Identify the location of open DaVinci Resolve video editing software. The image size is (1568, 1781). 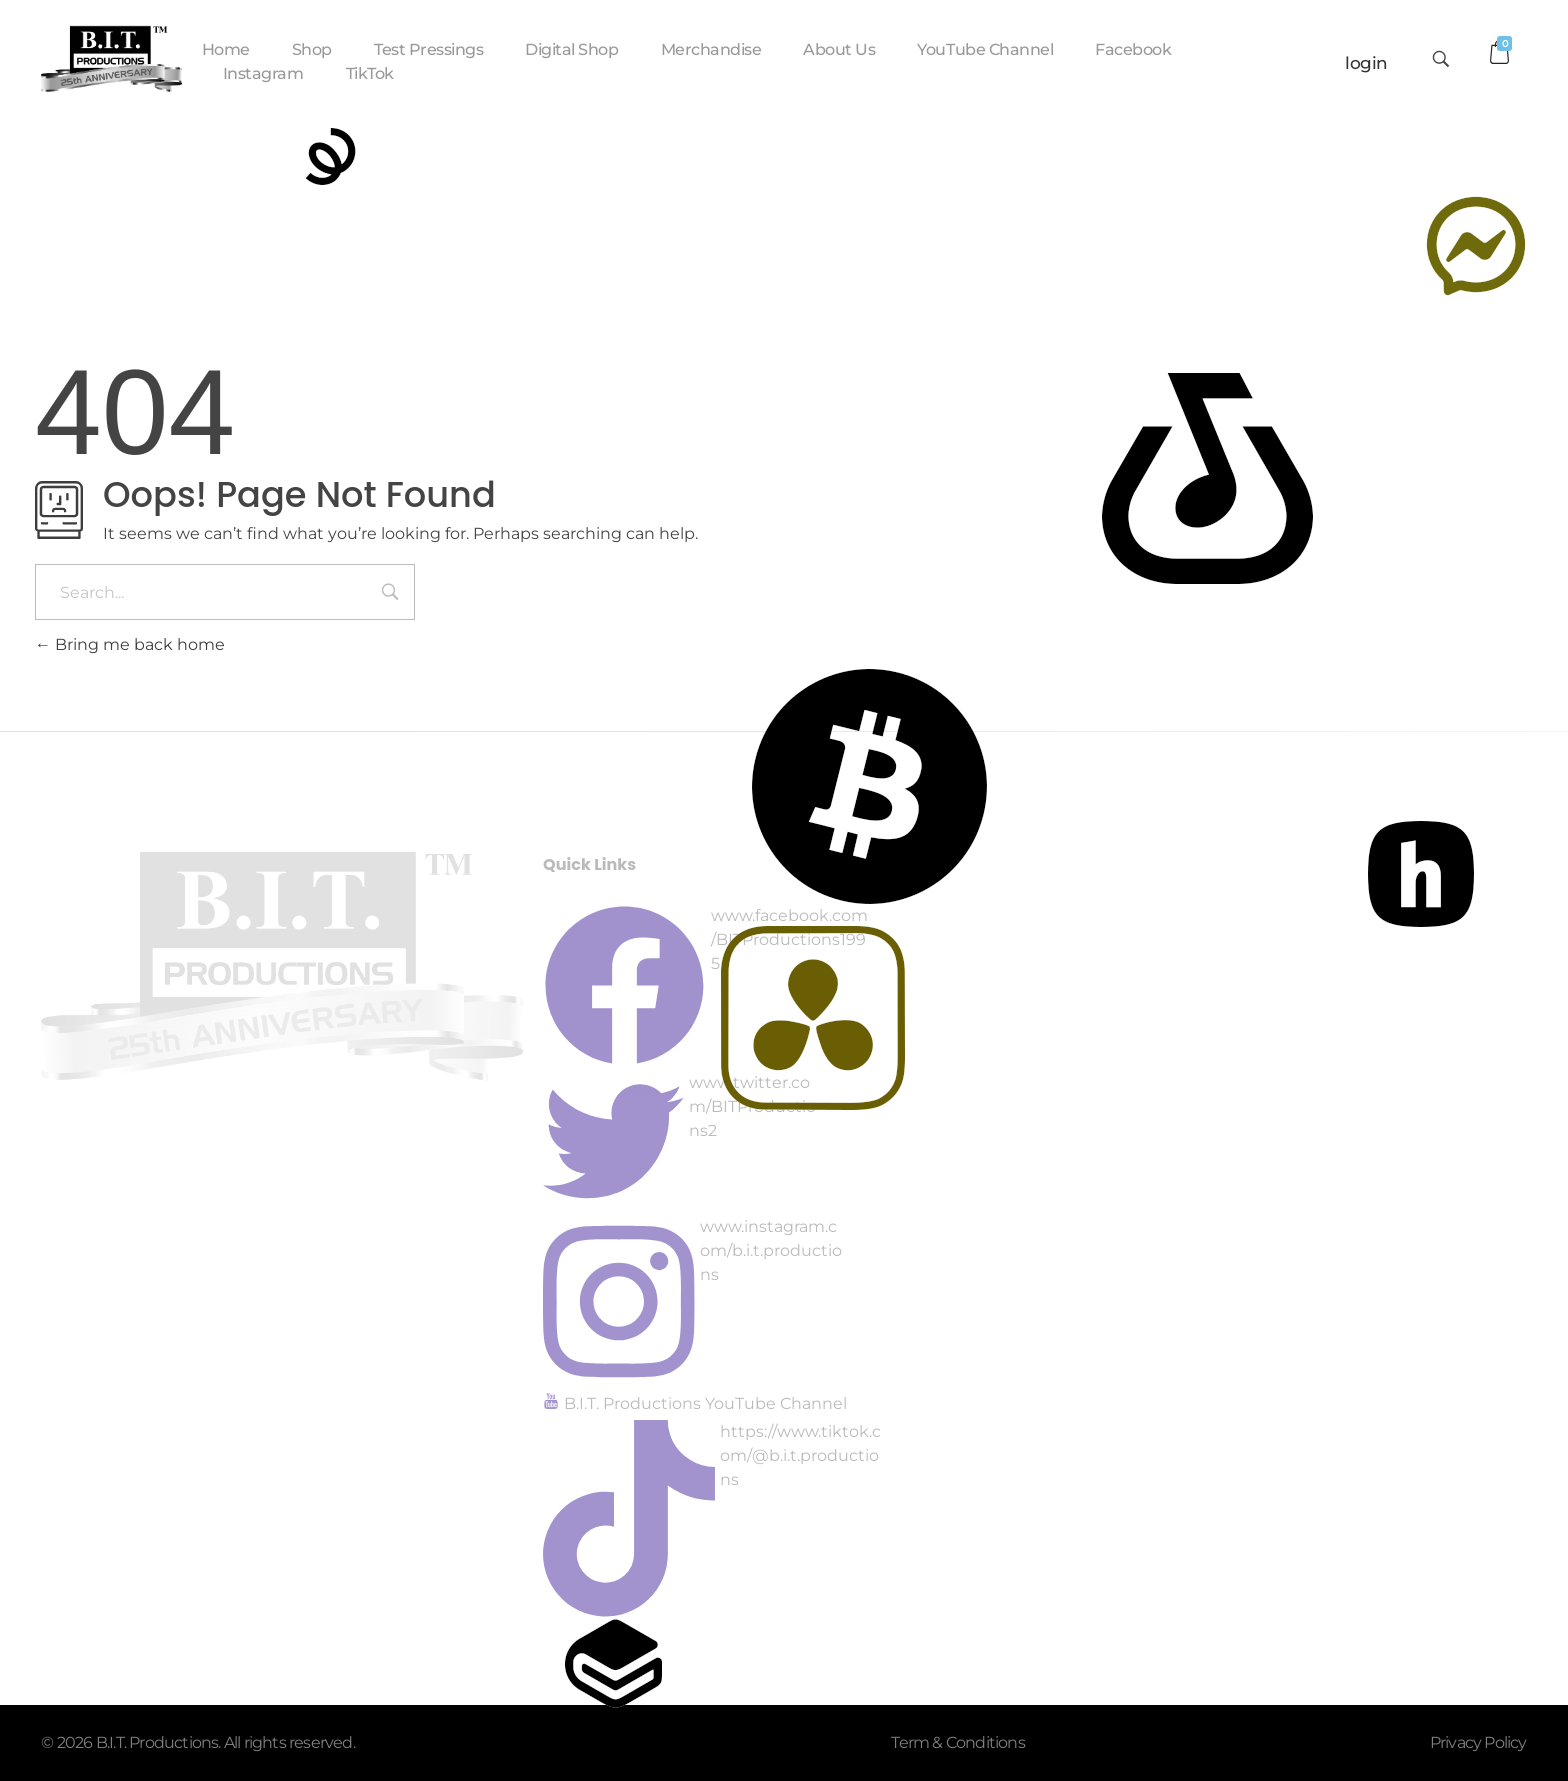
(813, 1018).